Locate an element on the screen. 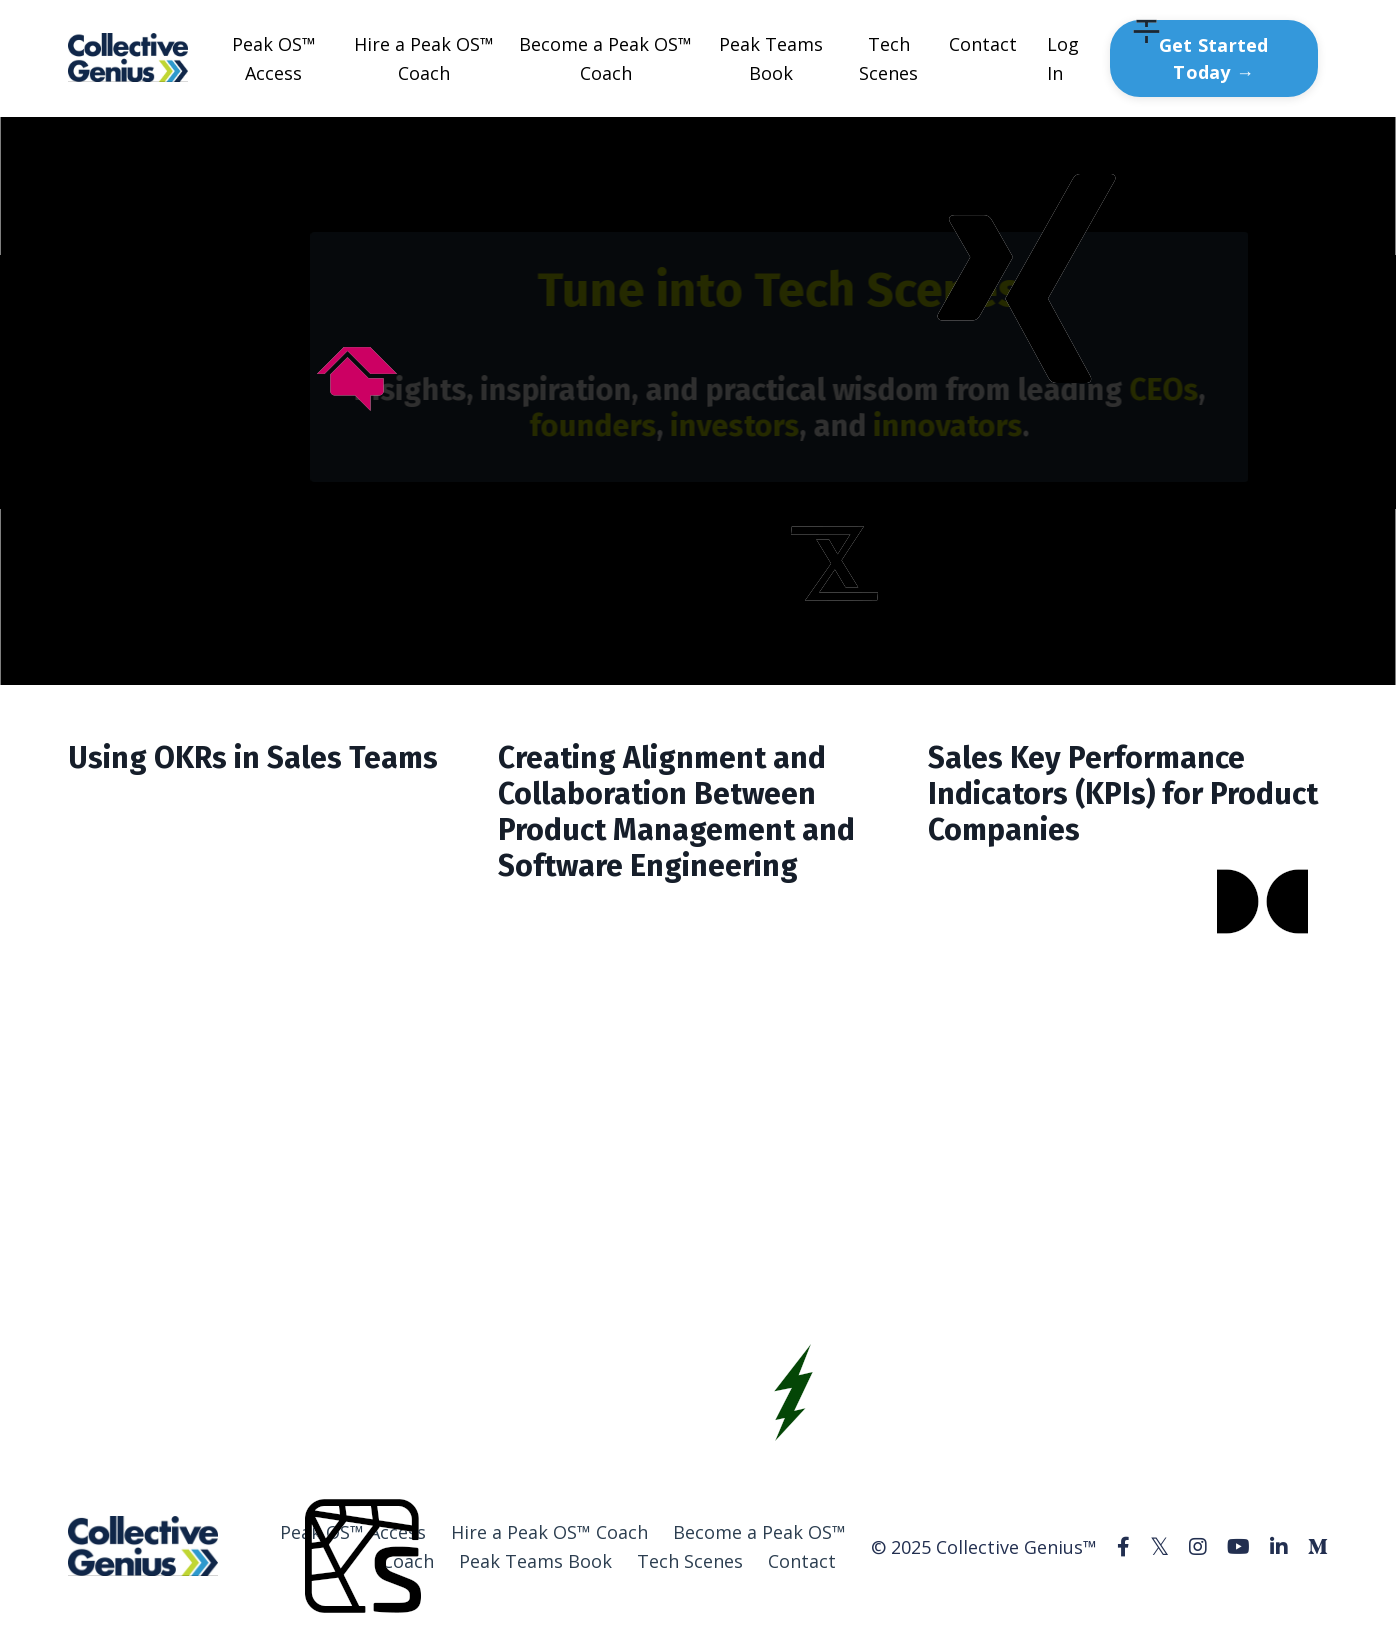 The width and height of the screenshot is (1396, 1645). visit the Spyderide website or app is located at coordinates (363, 1556).